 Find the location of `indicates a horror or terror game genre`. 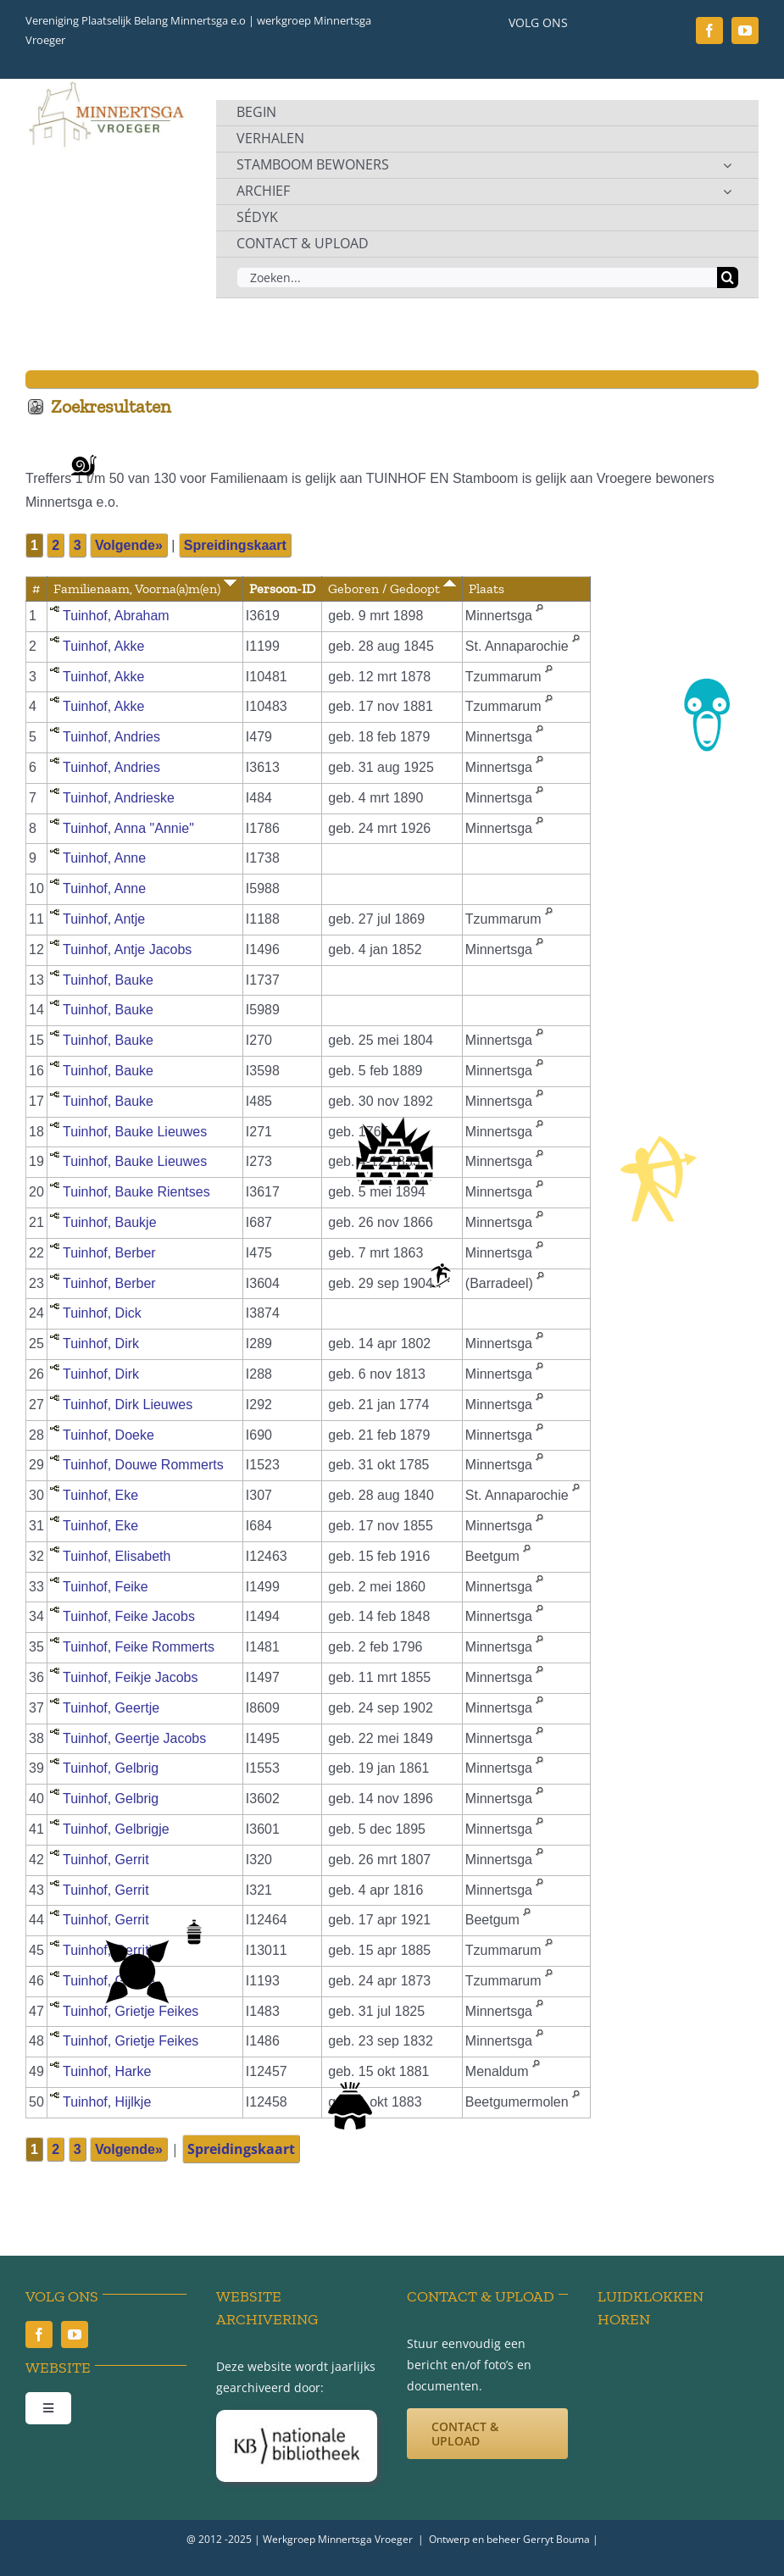

indicates a horror or terror game genre is located at coordinates (707, 714).